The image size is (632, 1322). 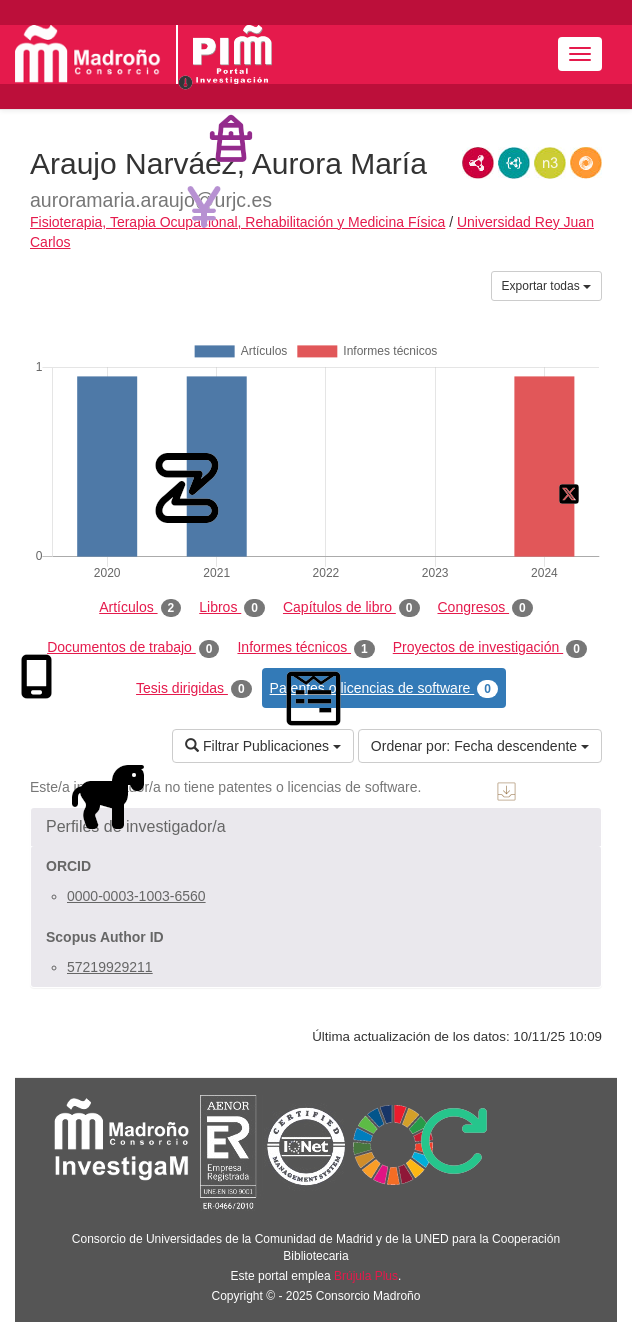 What do you see at coordinates (108, 797) in the screenshot?
I see `indicates equestrian or horse-related content` at bounding box center [108, 797].